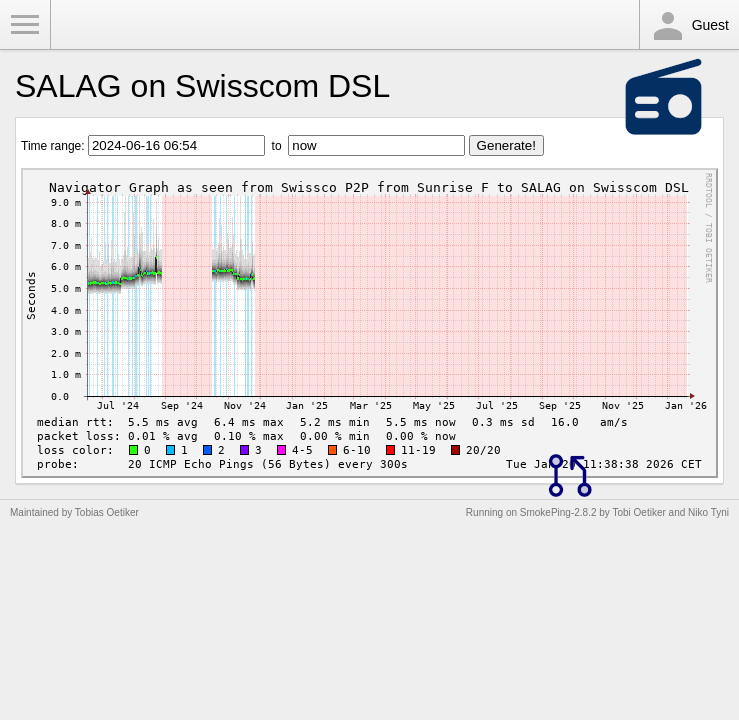  What do you see at coordinates (568, 475) in the screenshot?
I see `create a new pull request` at bounding box center [568, 475].